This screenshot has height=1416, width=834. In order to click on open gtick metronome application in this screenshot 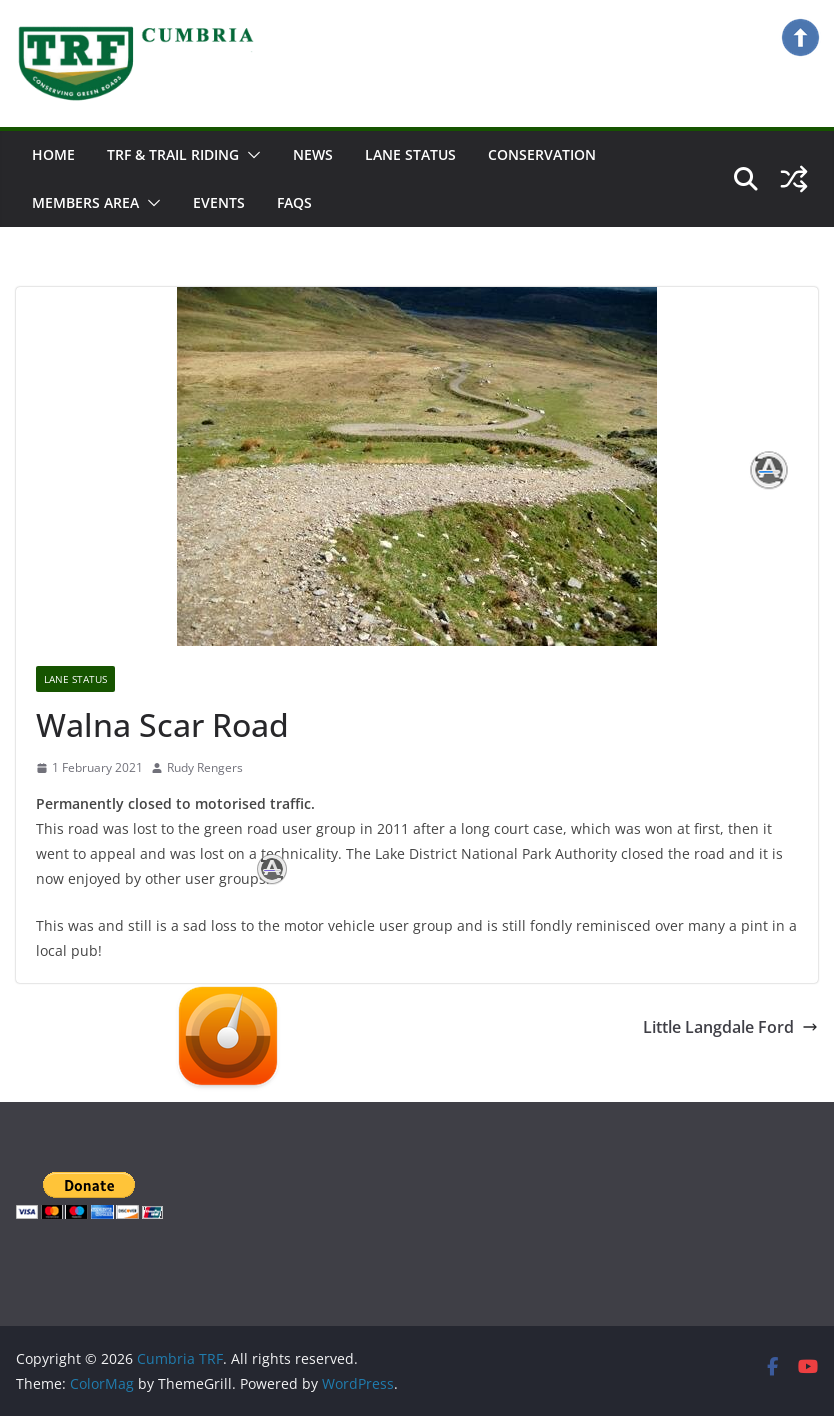, I will do `click(228, 1036)`.